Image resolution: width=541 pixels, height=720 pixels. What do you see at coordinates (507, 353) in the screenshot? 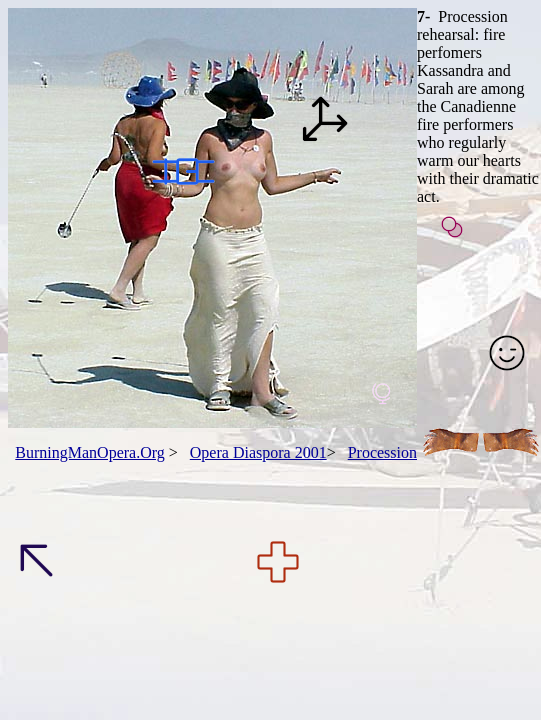
I see `insert a winking emoji into your message` at bounding box center [507, 353].